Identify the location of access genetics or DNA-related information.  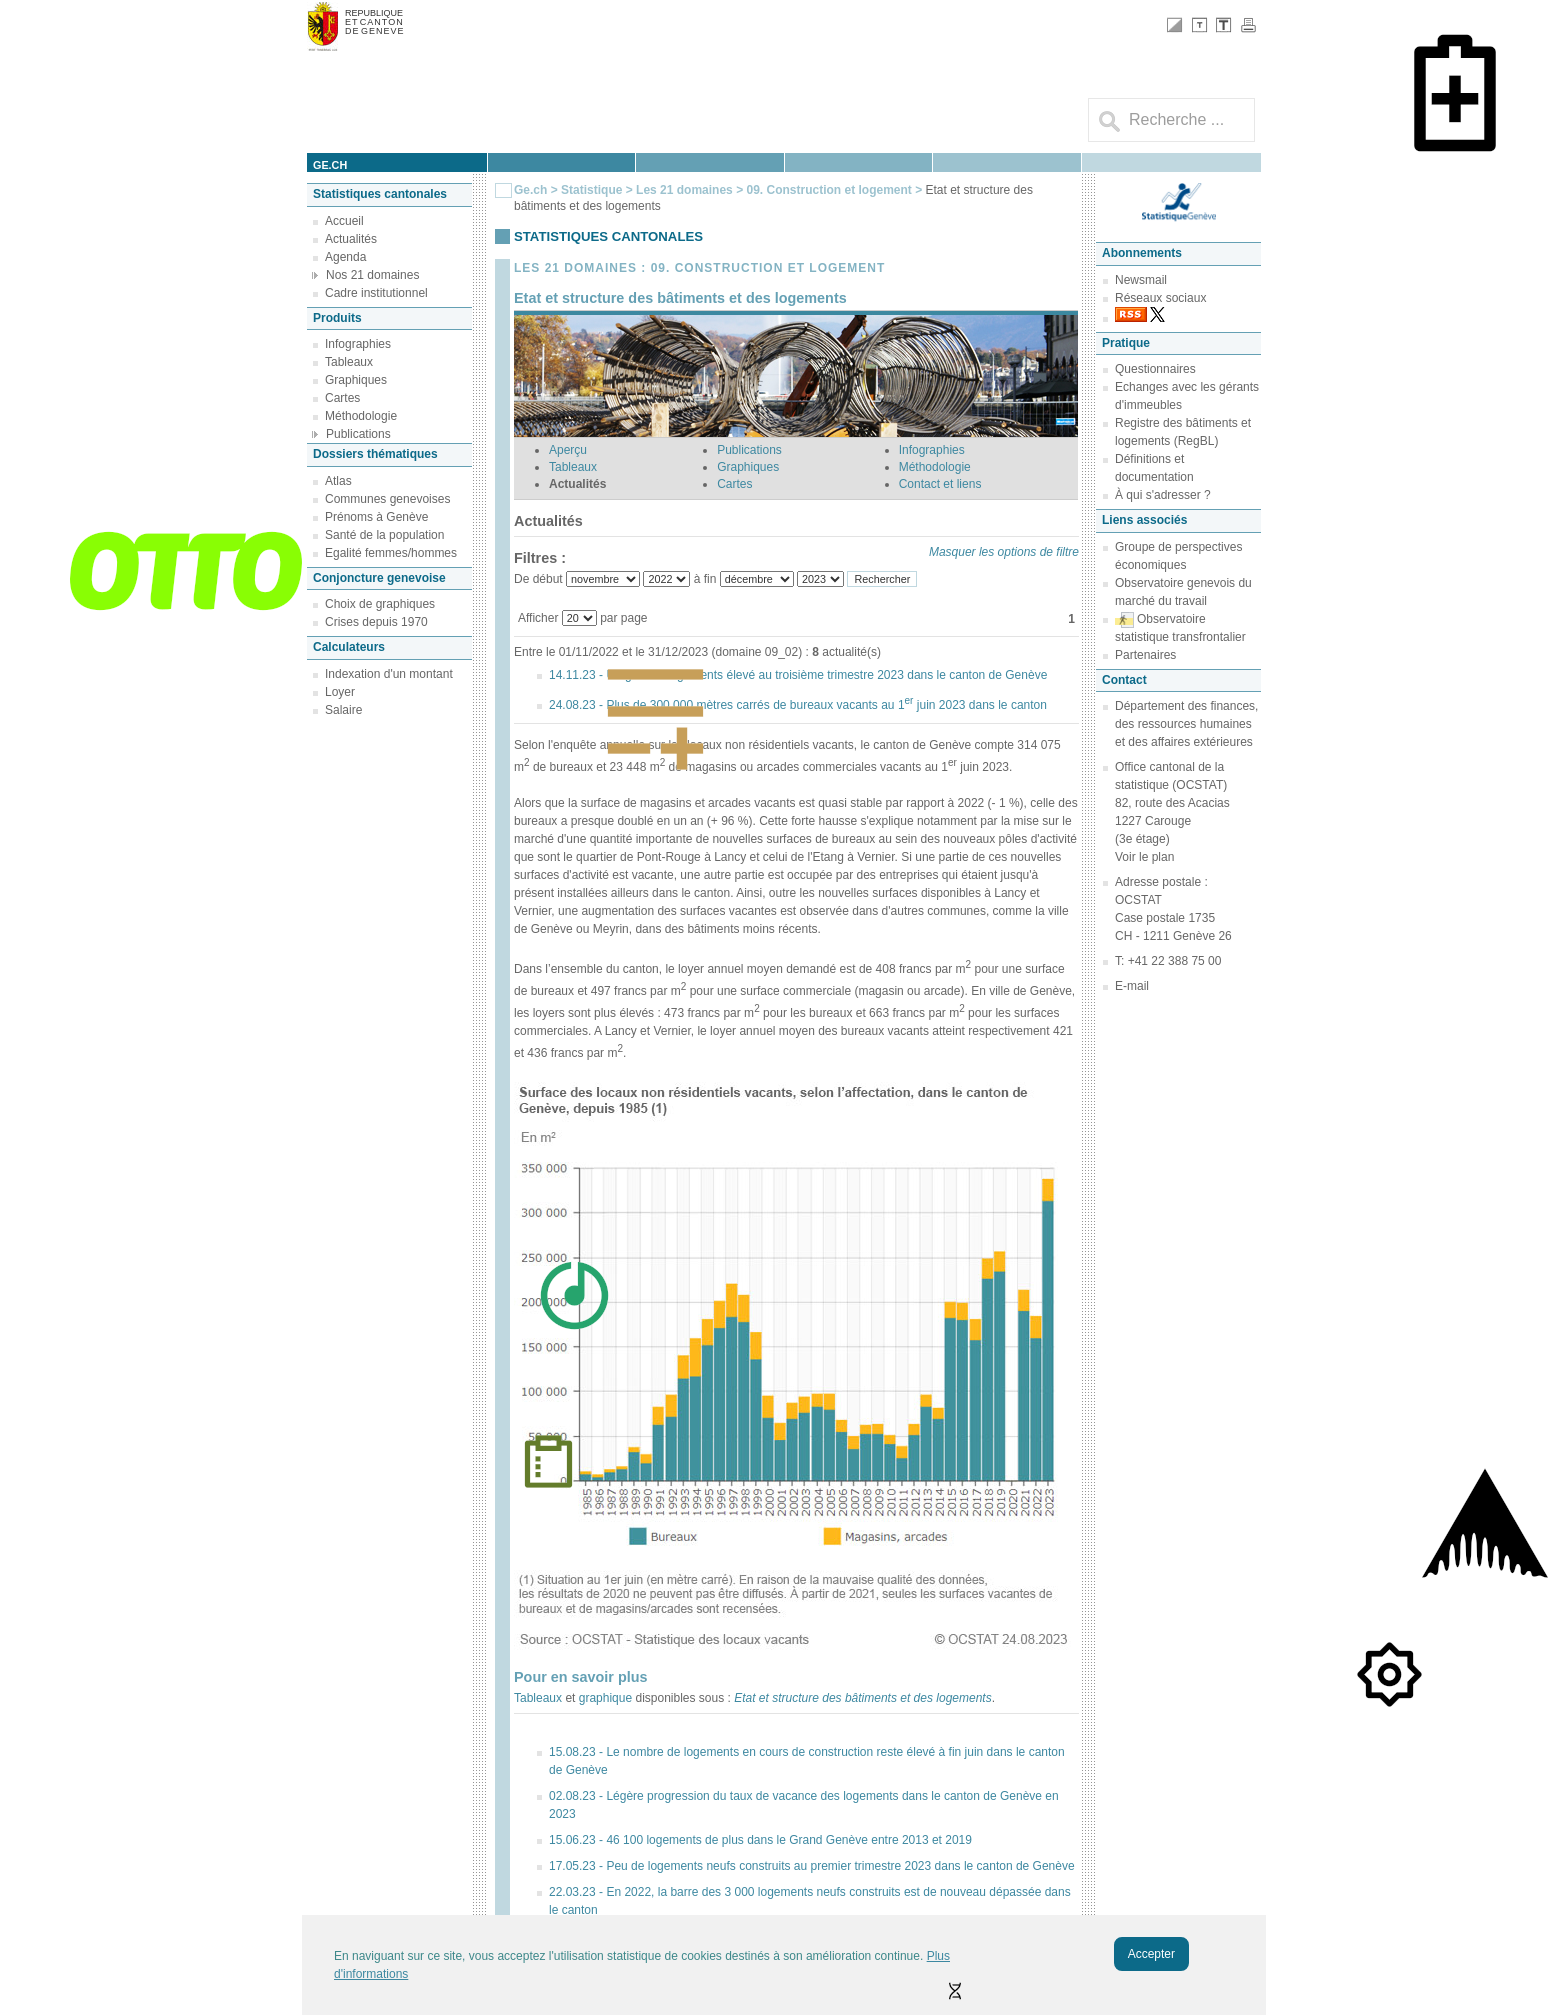
(955, 1991).